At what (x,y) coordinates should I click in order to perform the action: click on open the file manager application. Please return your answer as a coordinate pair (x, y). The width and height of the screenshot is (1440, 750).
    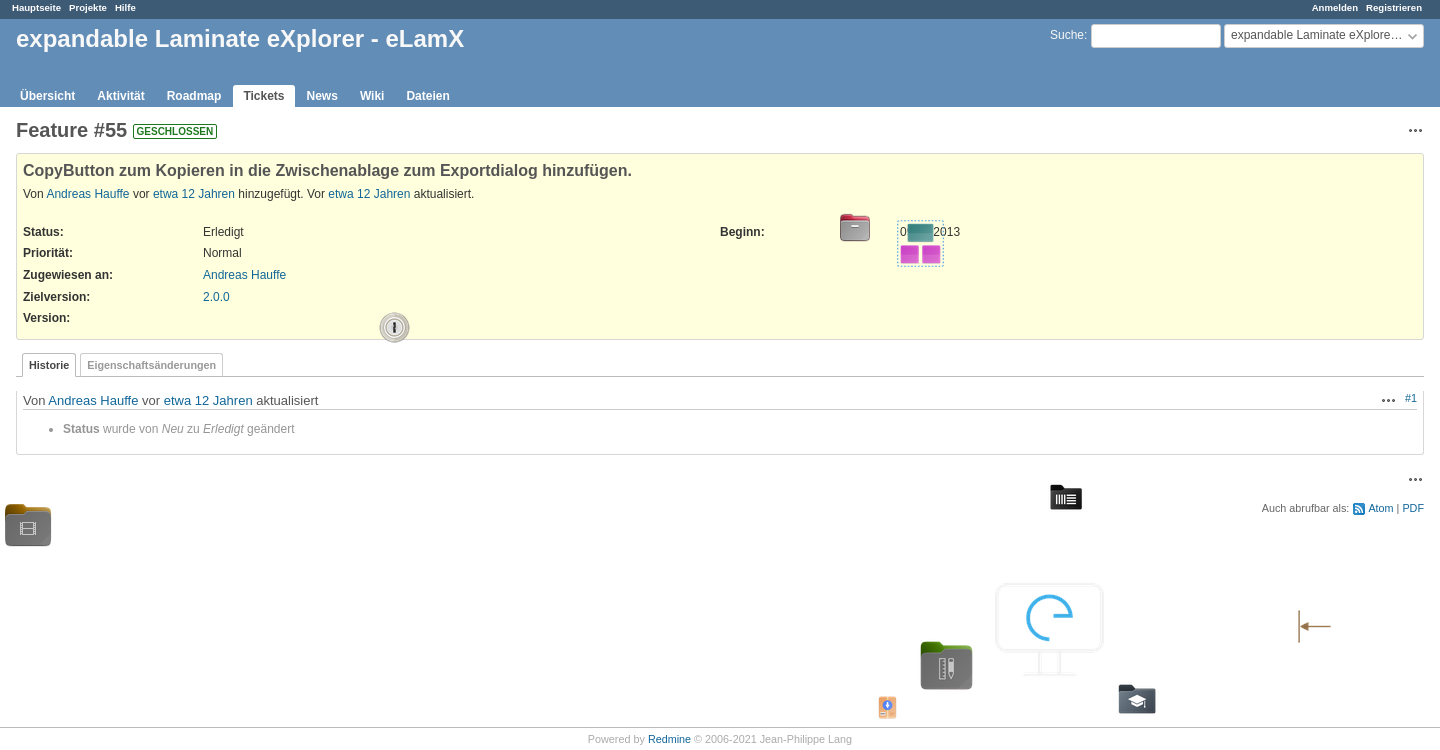
    Looking at the image, I should click on (855, 227).